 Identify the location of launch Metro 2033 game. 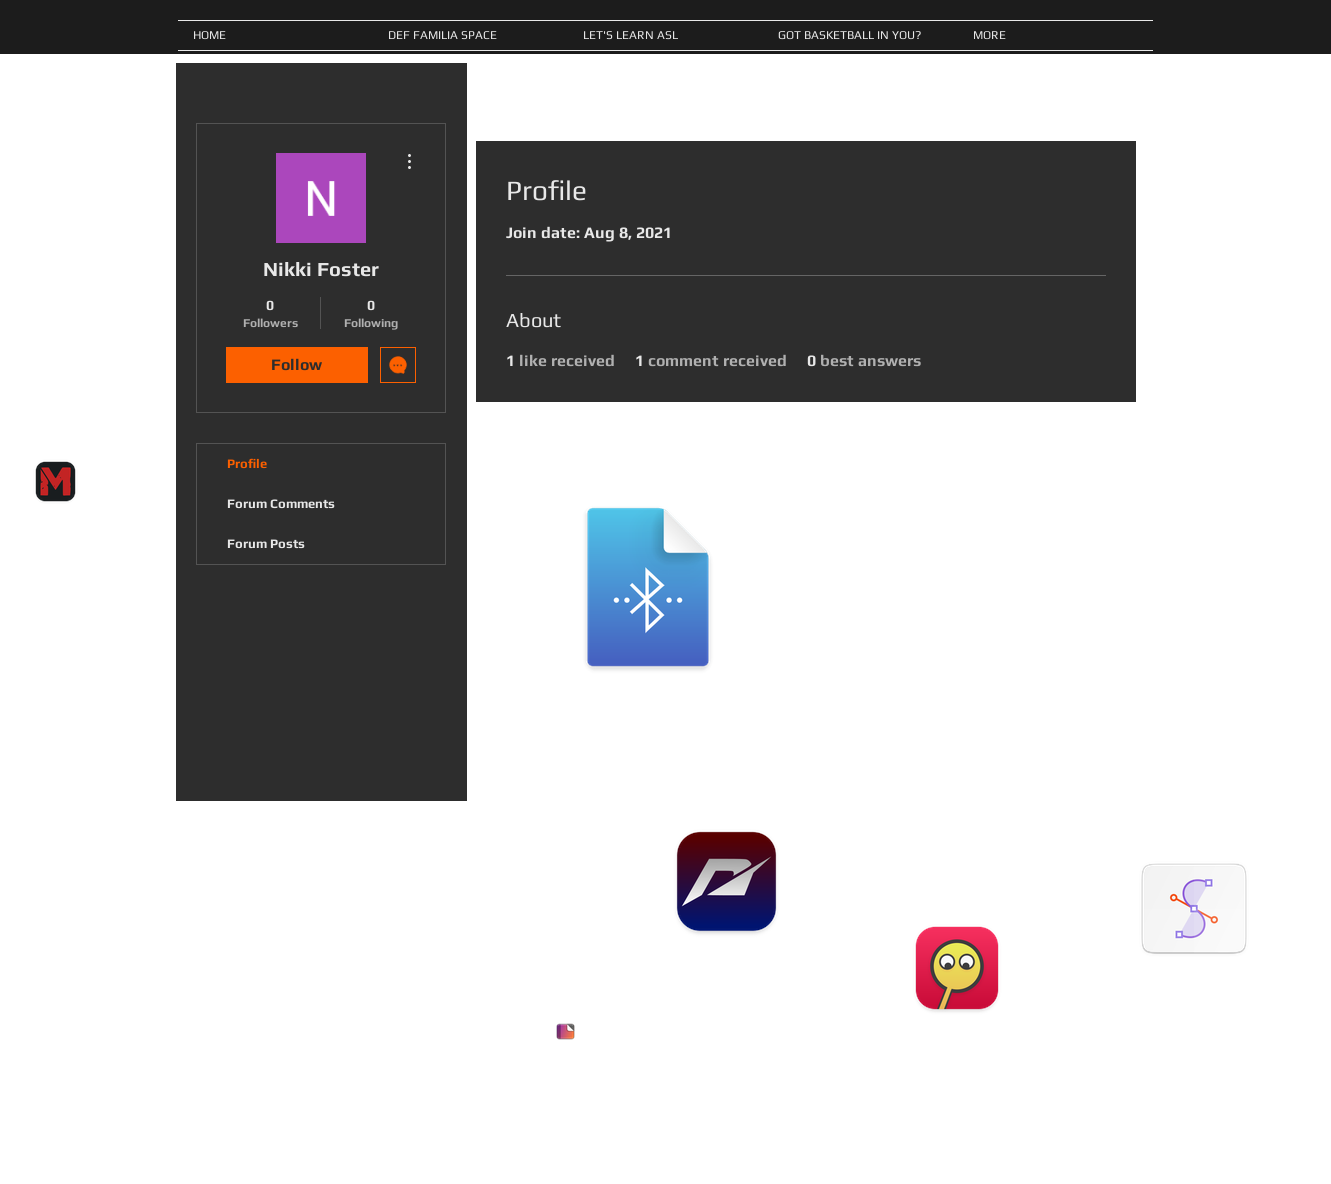
(55, 481).